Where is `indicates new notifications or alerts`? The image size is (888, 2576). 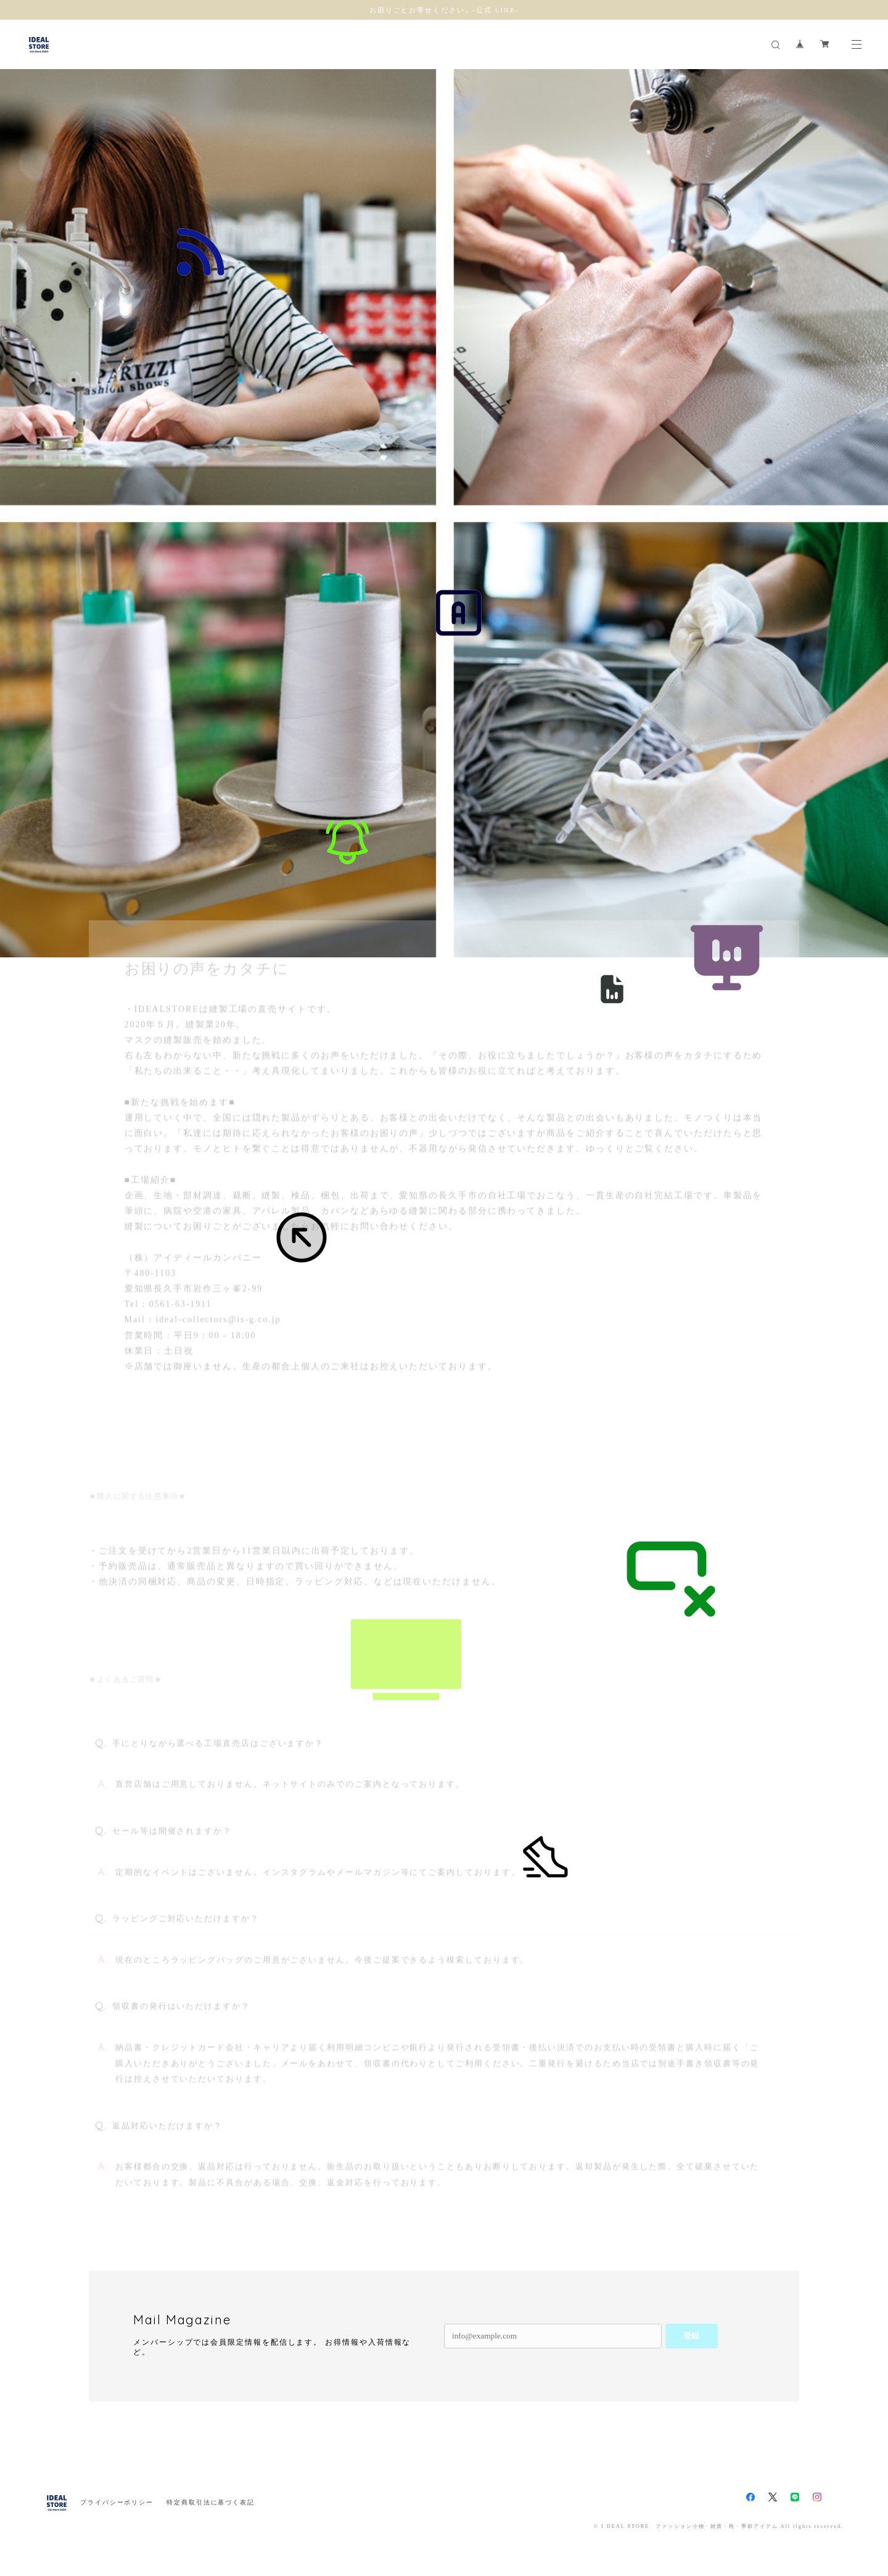
indicates new notifications or alerts is located at coordinates (347, 842).